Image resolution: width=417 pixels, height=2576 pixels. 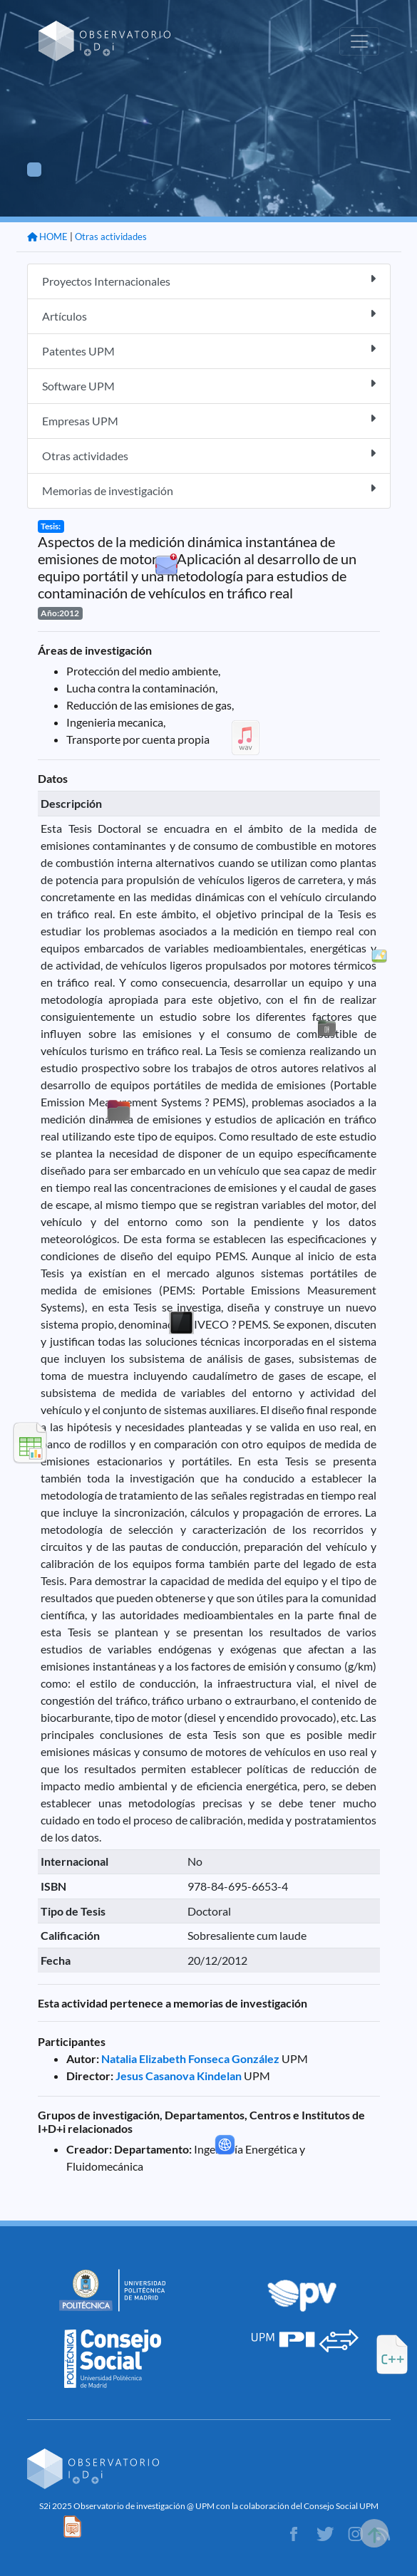 I want to click on open a presentation file, so click(x=72, y=2526).